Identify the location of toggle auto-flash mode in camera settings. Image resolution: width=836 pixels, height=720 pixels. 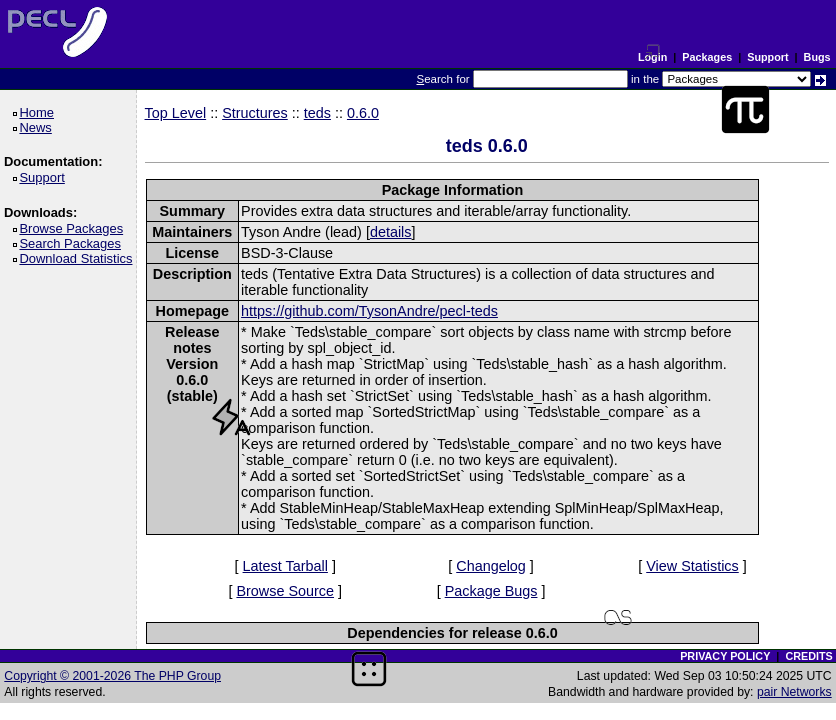
(230, 418).